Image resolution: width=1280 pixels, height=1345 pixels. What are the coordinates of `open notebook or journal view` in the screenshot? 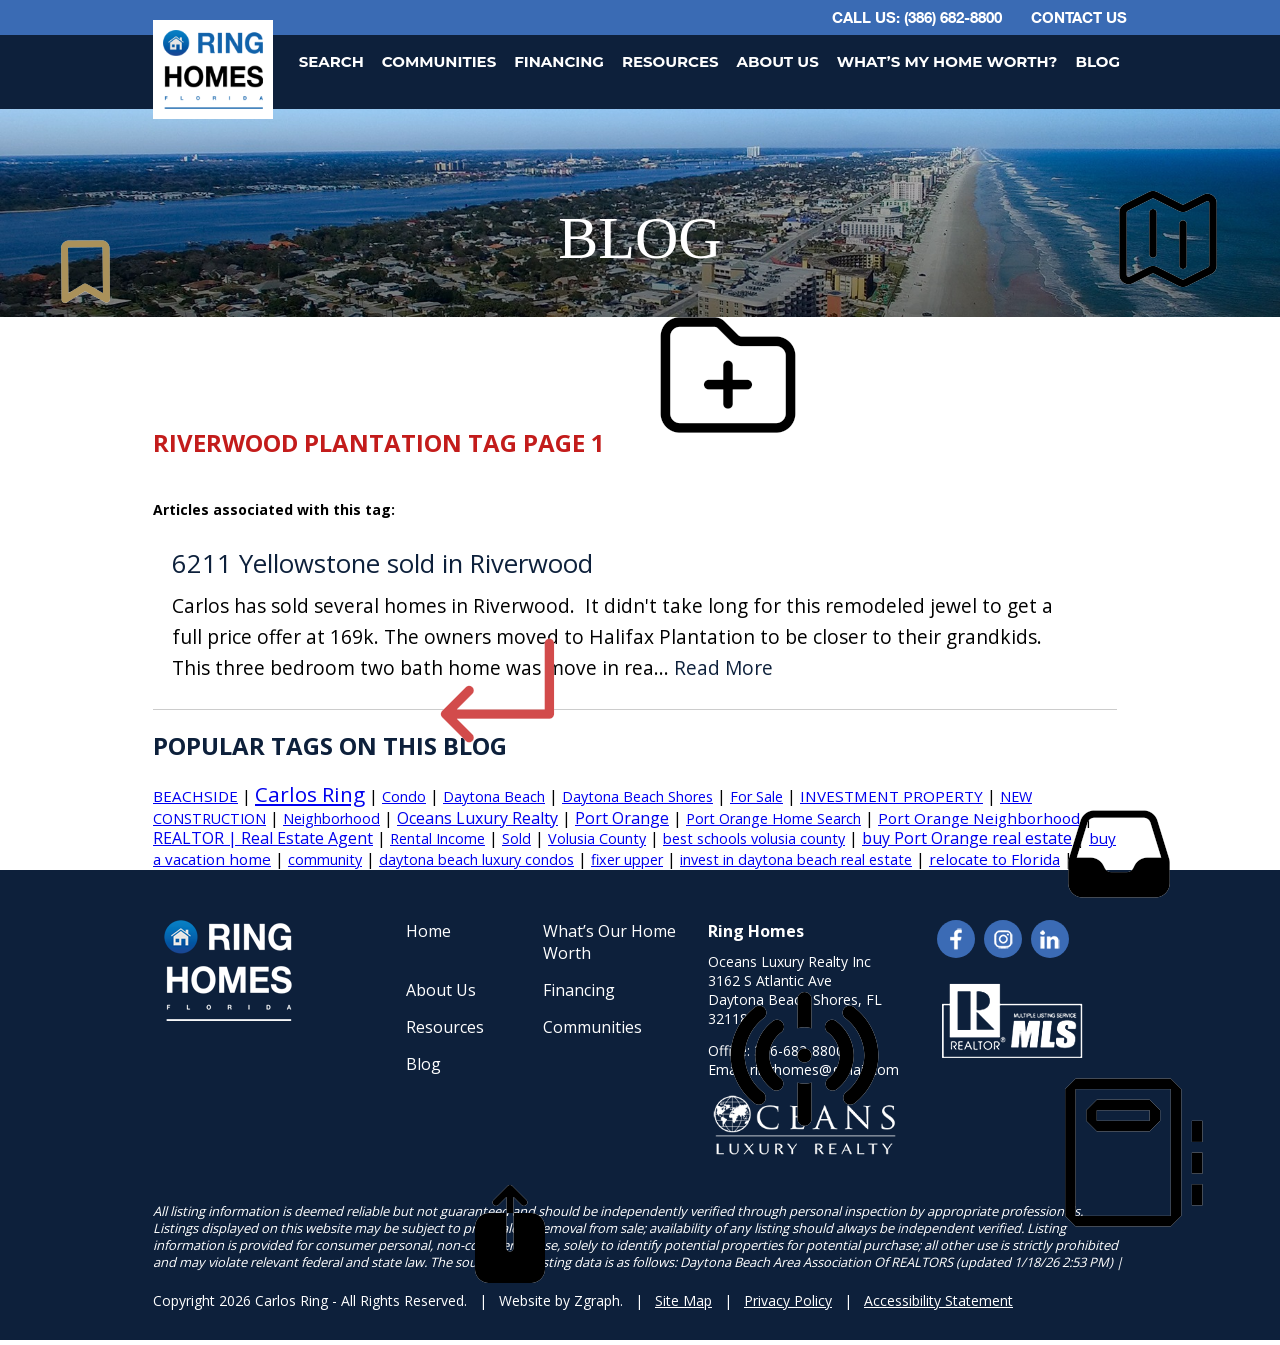 It's located at (1128, 1152).